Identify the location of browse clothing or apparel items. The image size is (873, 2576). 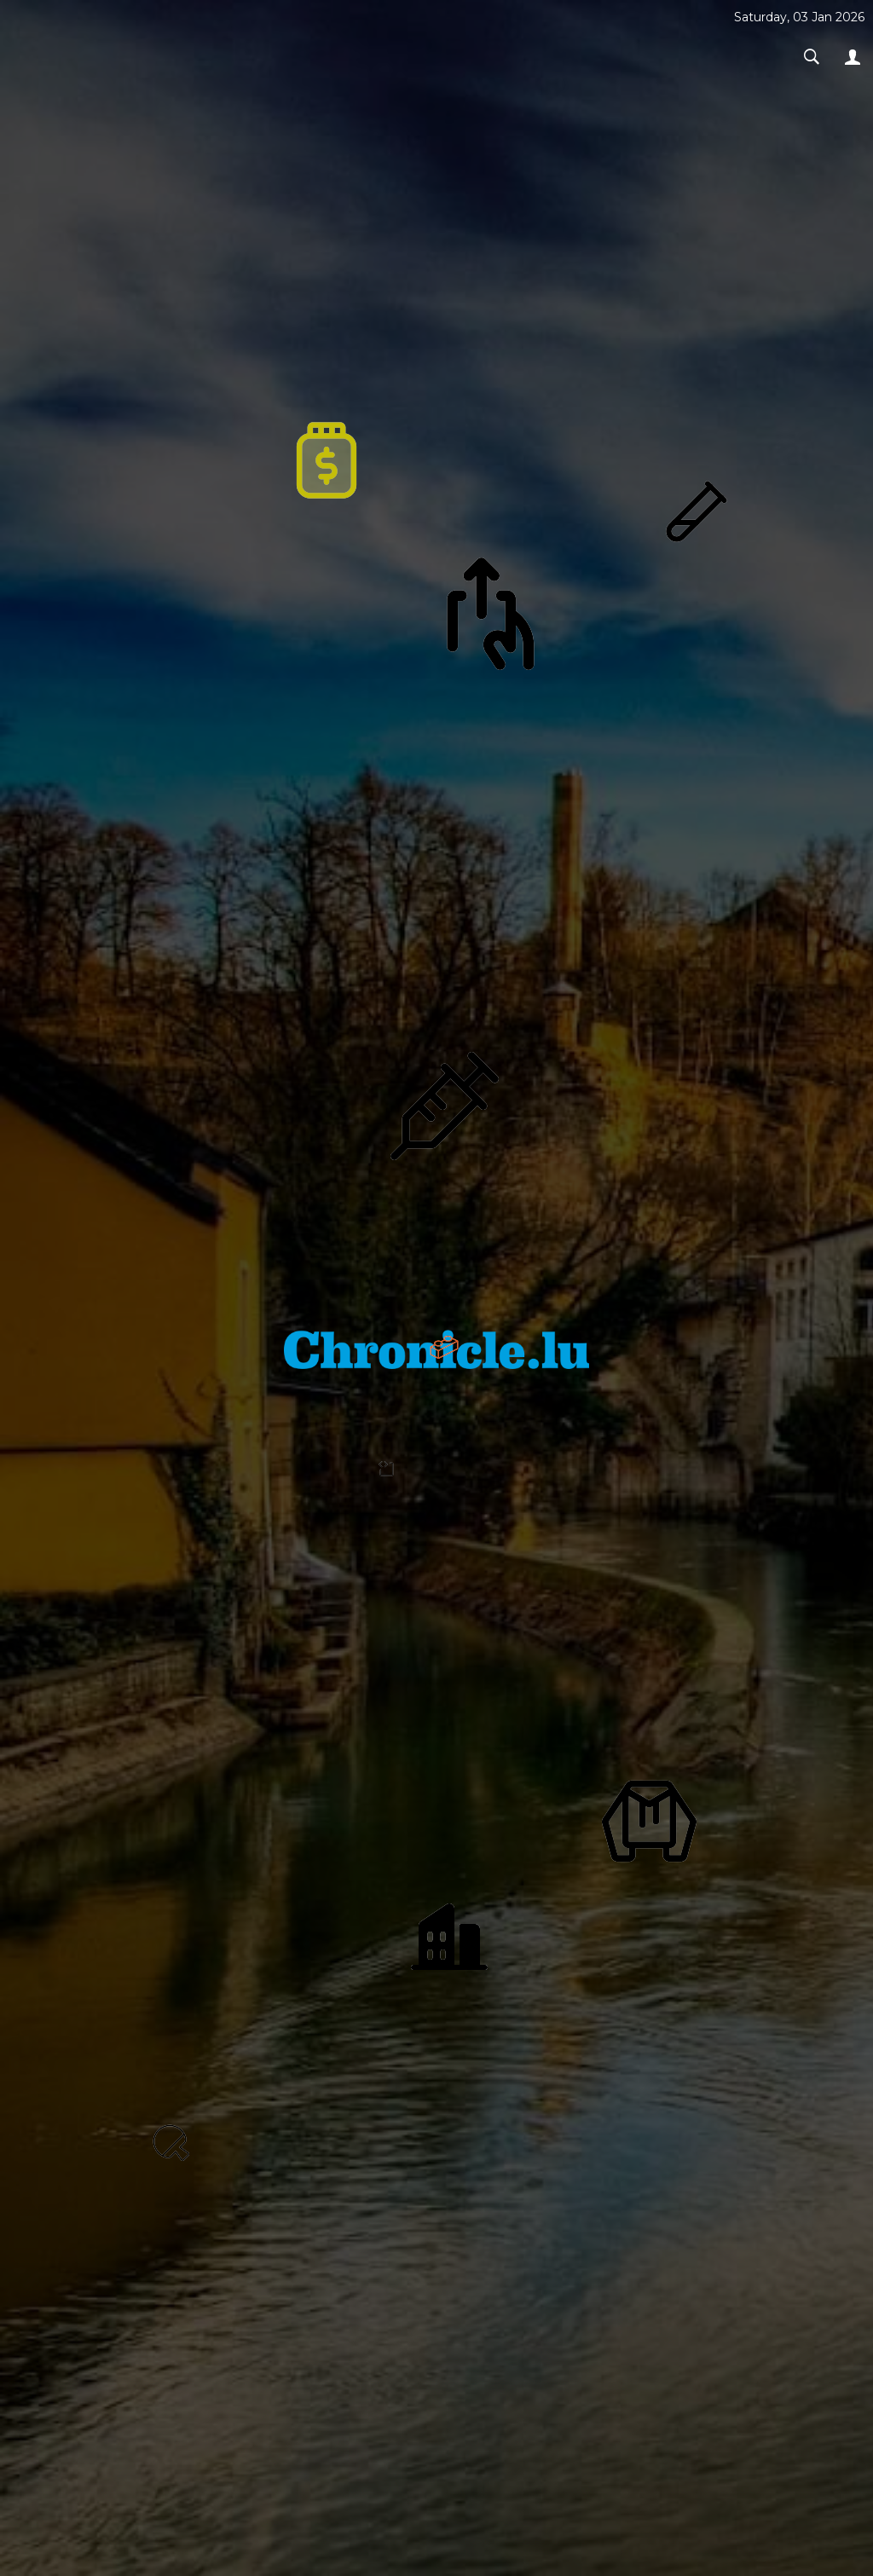
(649, 1821).